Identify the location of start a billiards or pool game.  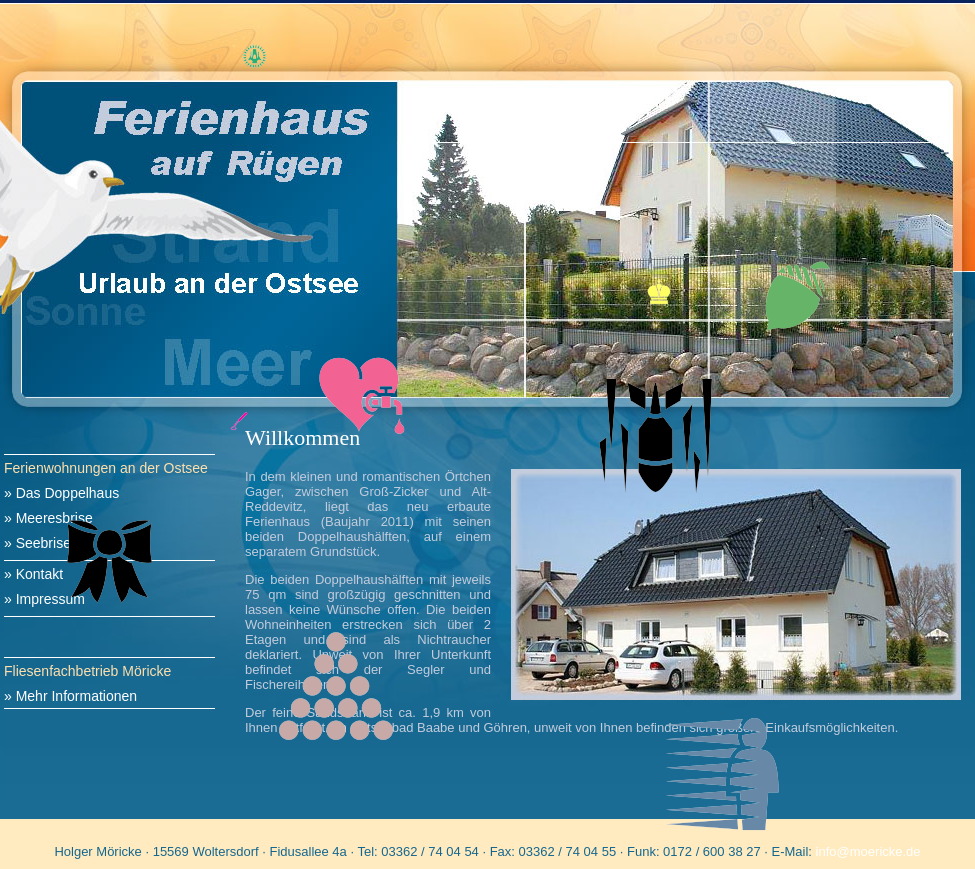
(336, 683).